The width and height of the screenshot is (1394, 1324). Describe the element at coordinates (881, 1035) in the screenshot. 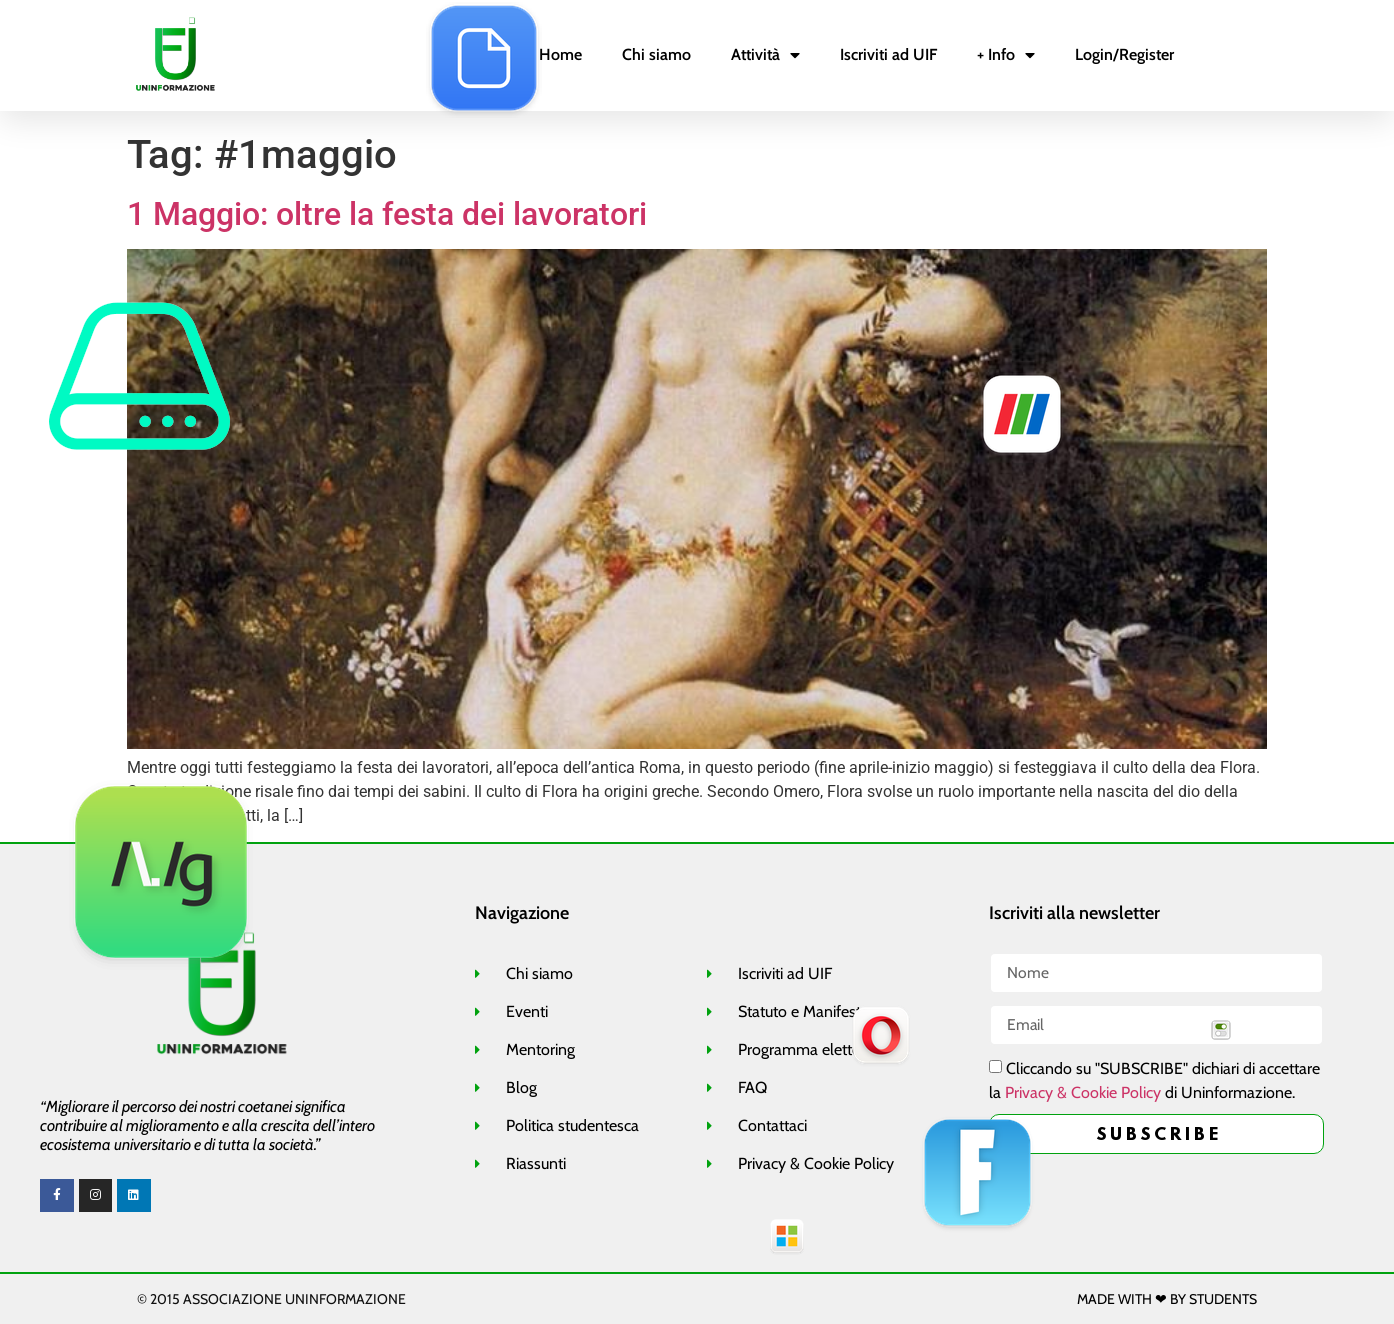

I see `open the opera web browser` at that location.